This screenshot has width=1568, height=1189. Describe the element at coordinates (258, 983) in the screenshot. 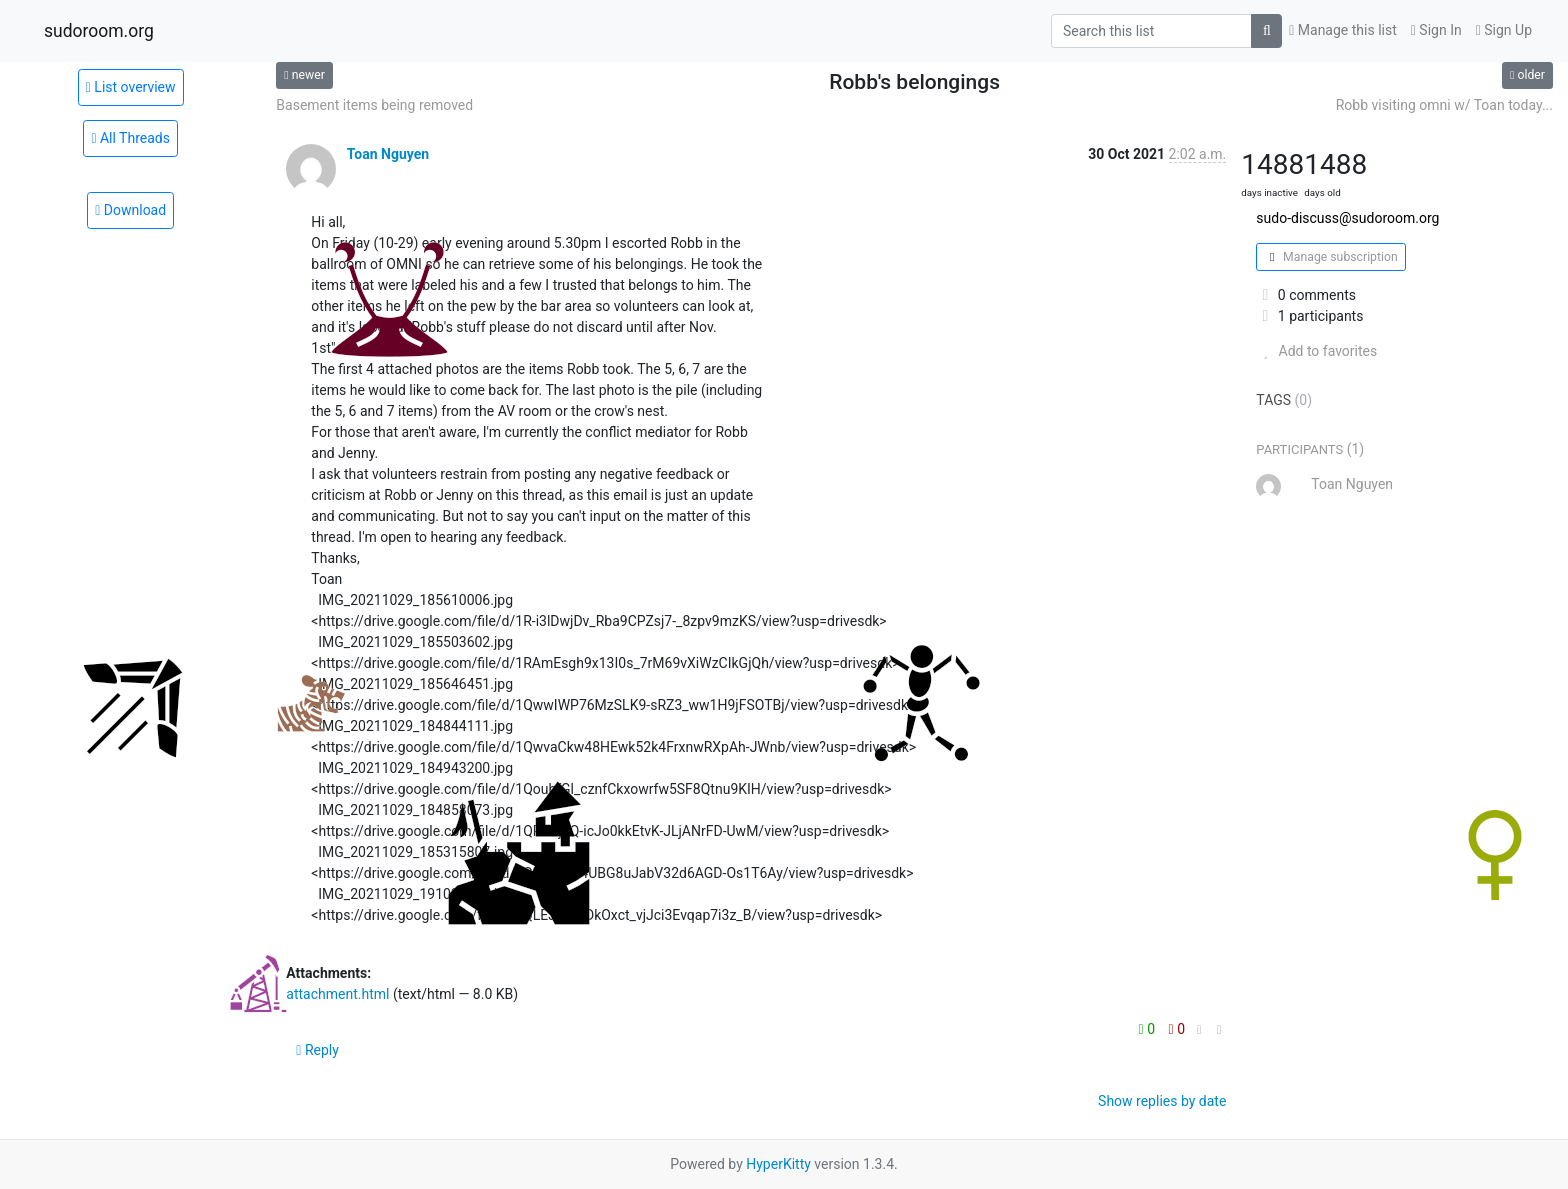

I see `access oil production or extraction features` at that location.